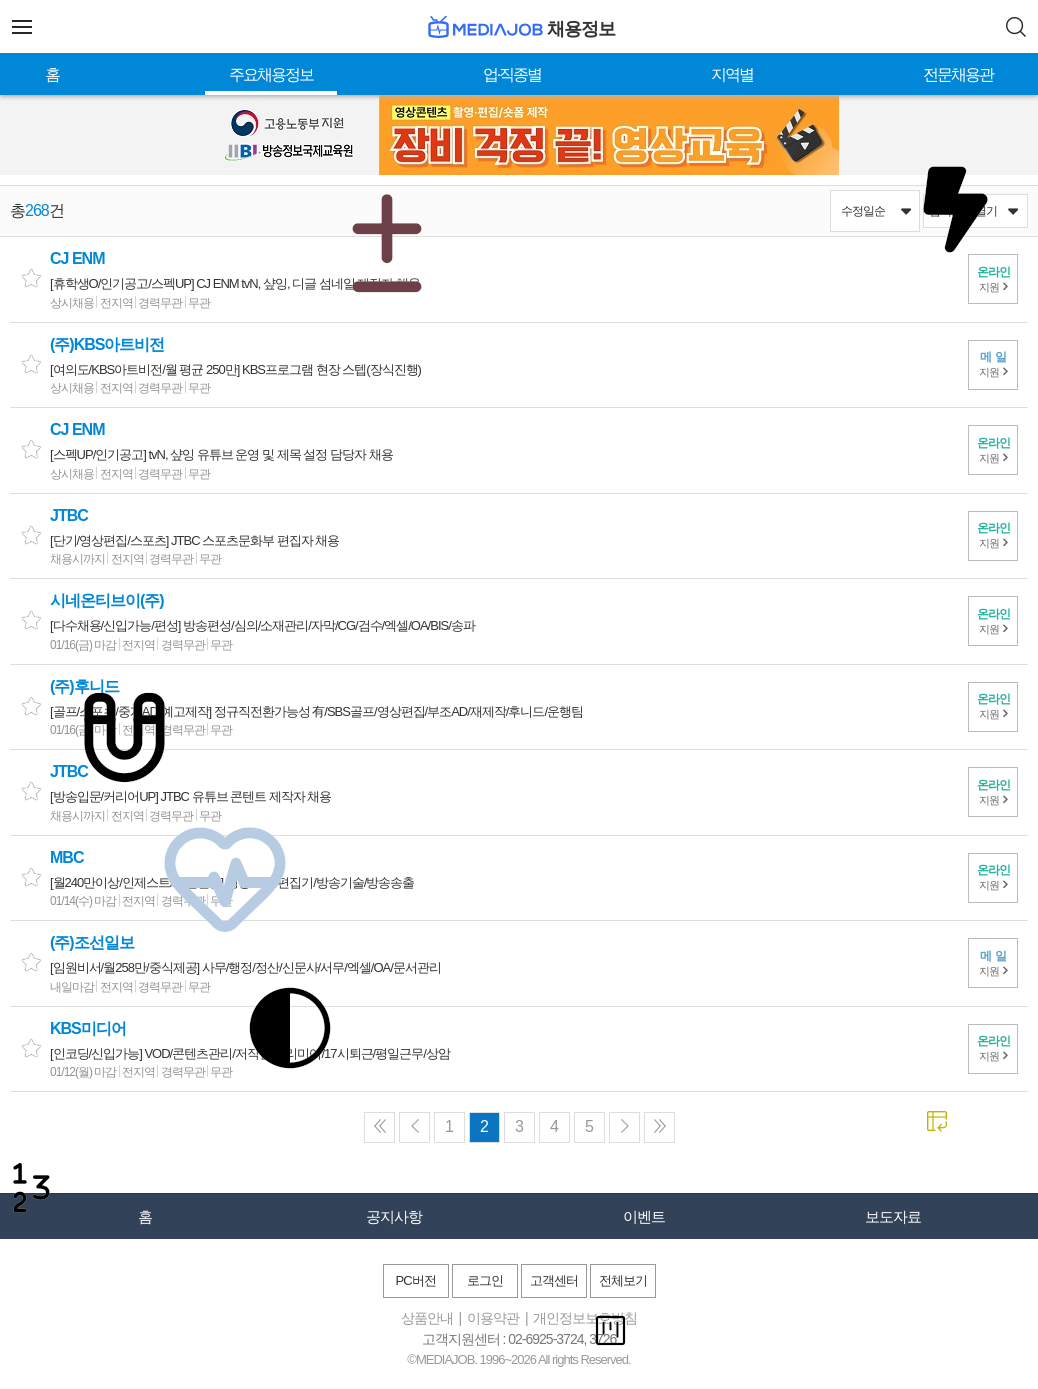 This screenshot has height=1389, width=1038. Describe the element at coordinates (225, 877) in the screenshot. I see `view health or fitness tracking data` at that location.